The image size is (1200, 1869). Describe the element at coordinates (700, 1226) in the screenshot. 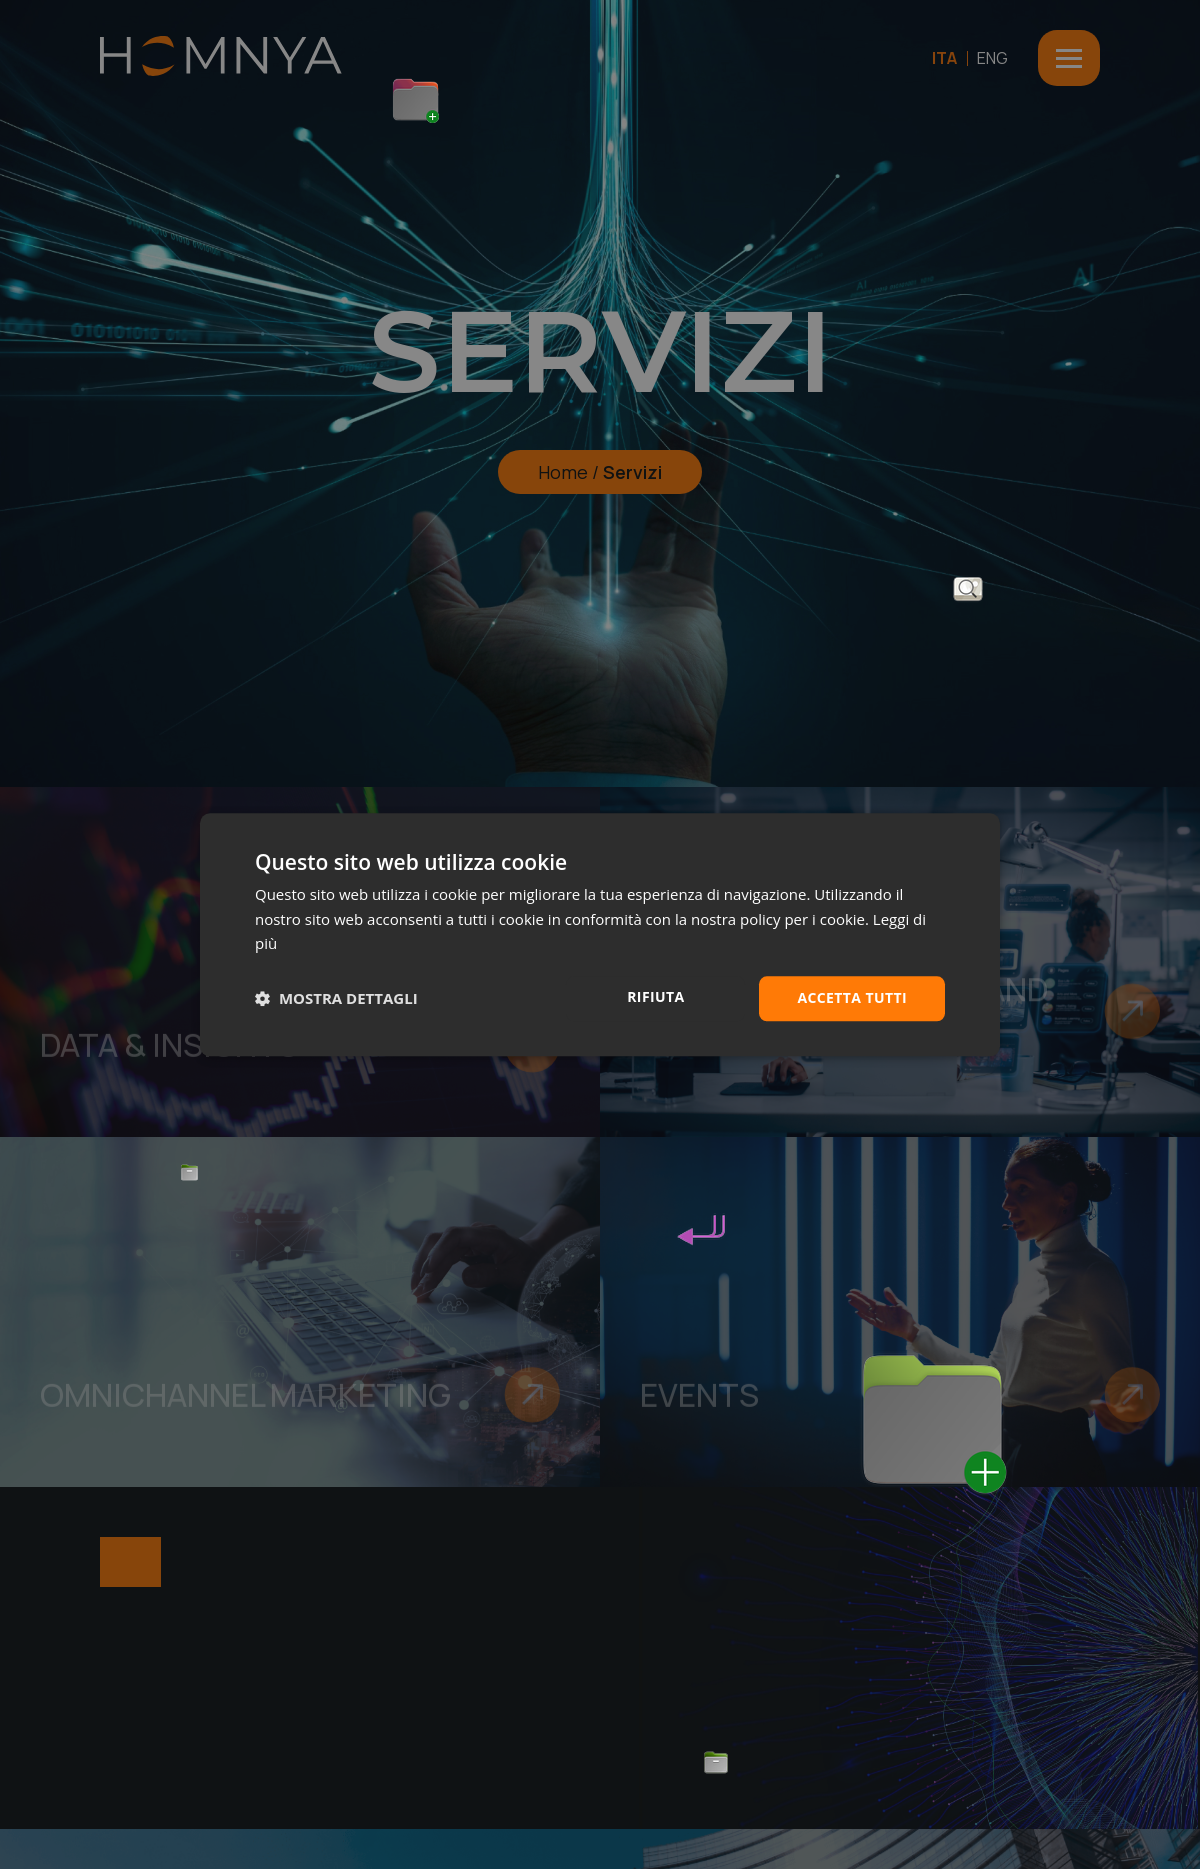

I see `reply to all recipients in an email thread` at that location.